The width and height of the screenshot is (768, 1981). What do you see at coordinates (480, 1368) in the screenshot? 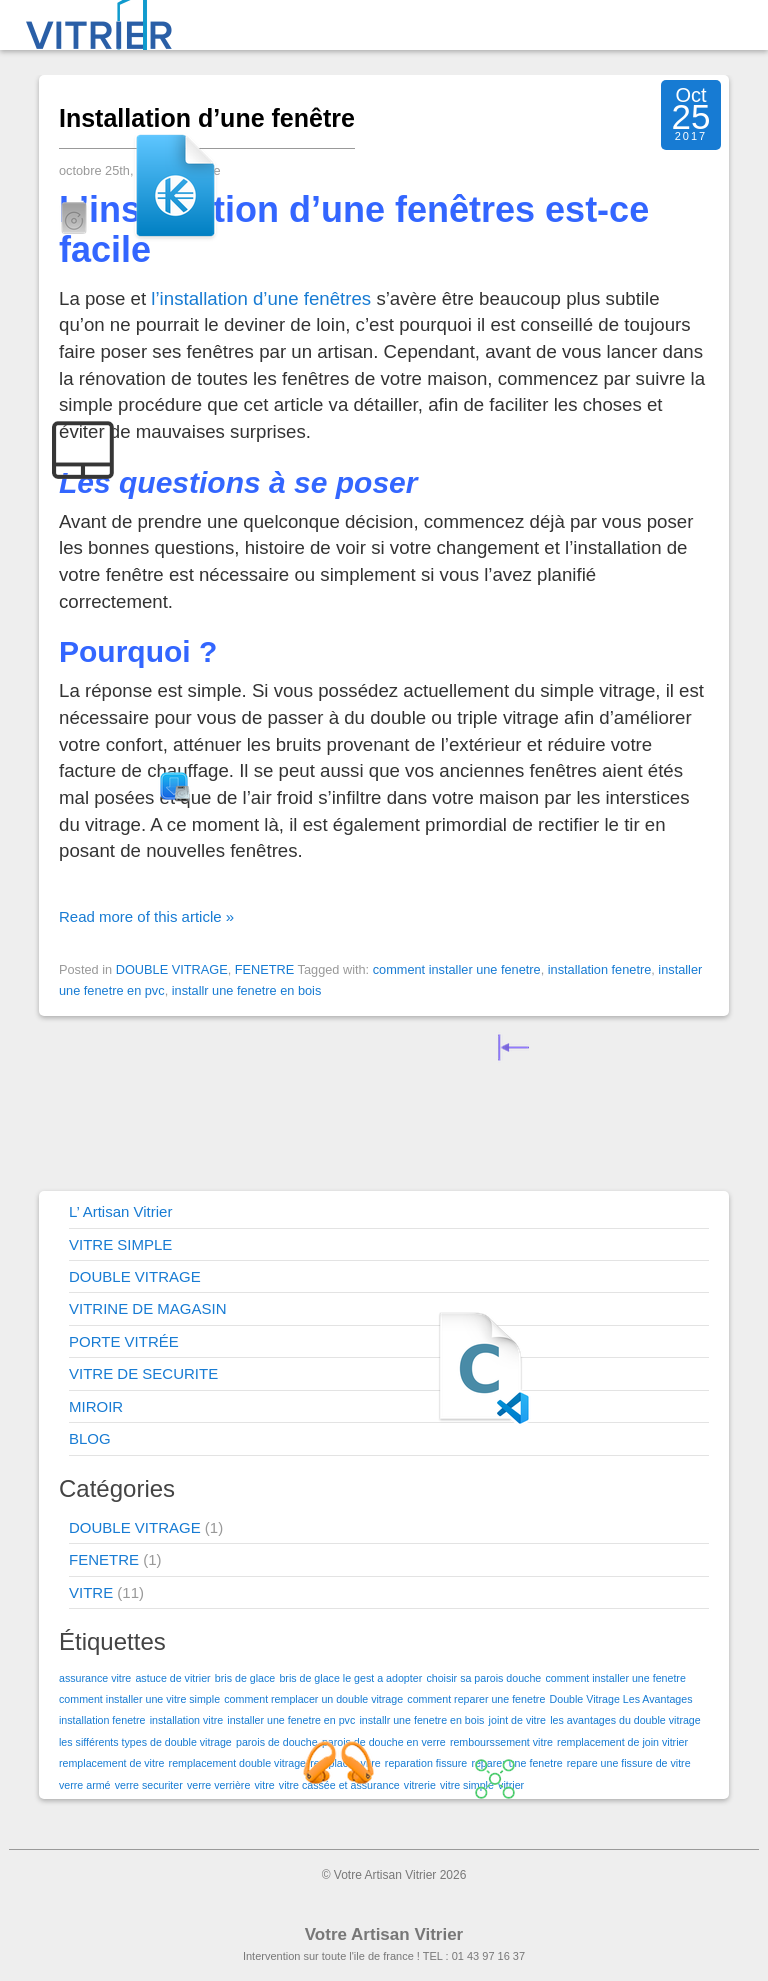
I see `open a C programming file in Visual Studio Code` at bounding box center [480, 1368].